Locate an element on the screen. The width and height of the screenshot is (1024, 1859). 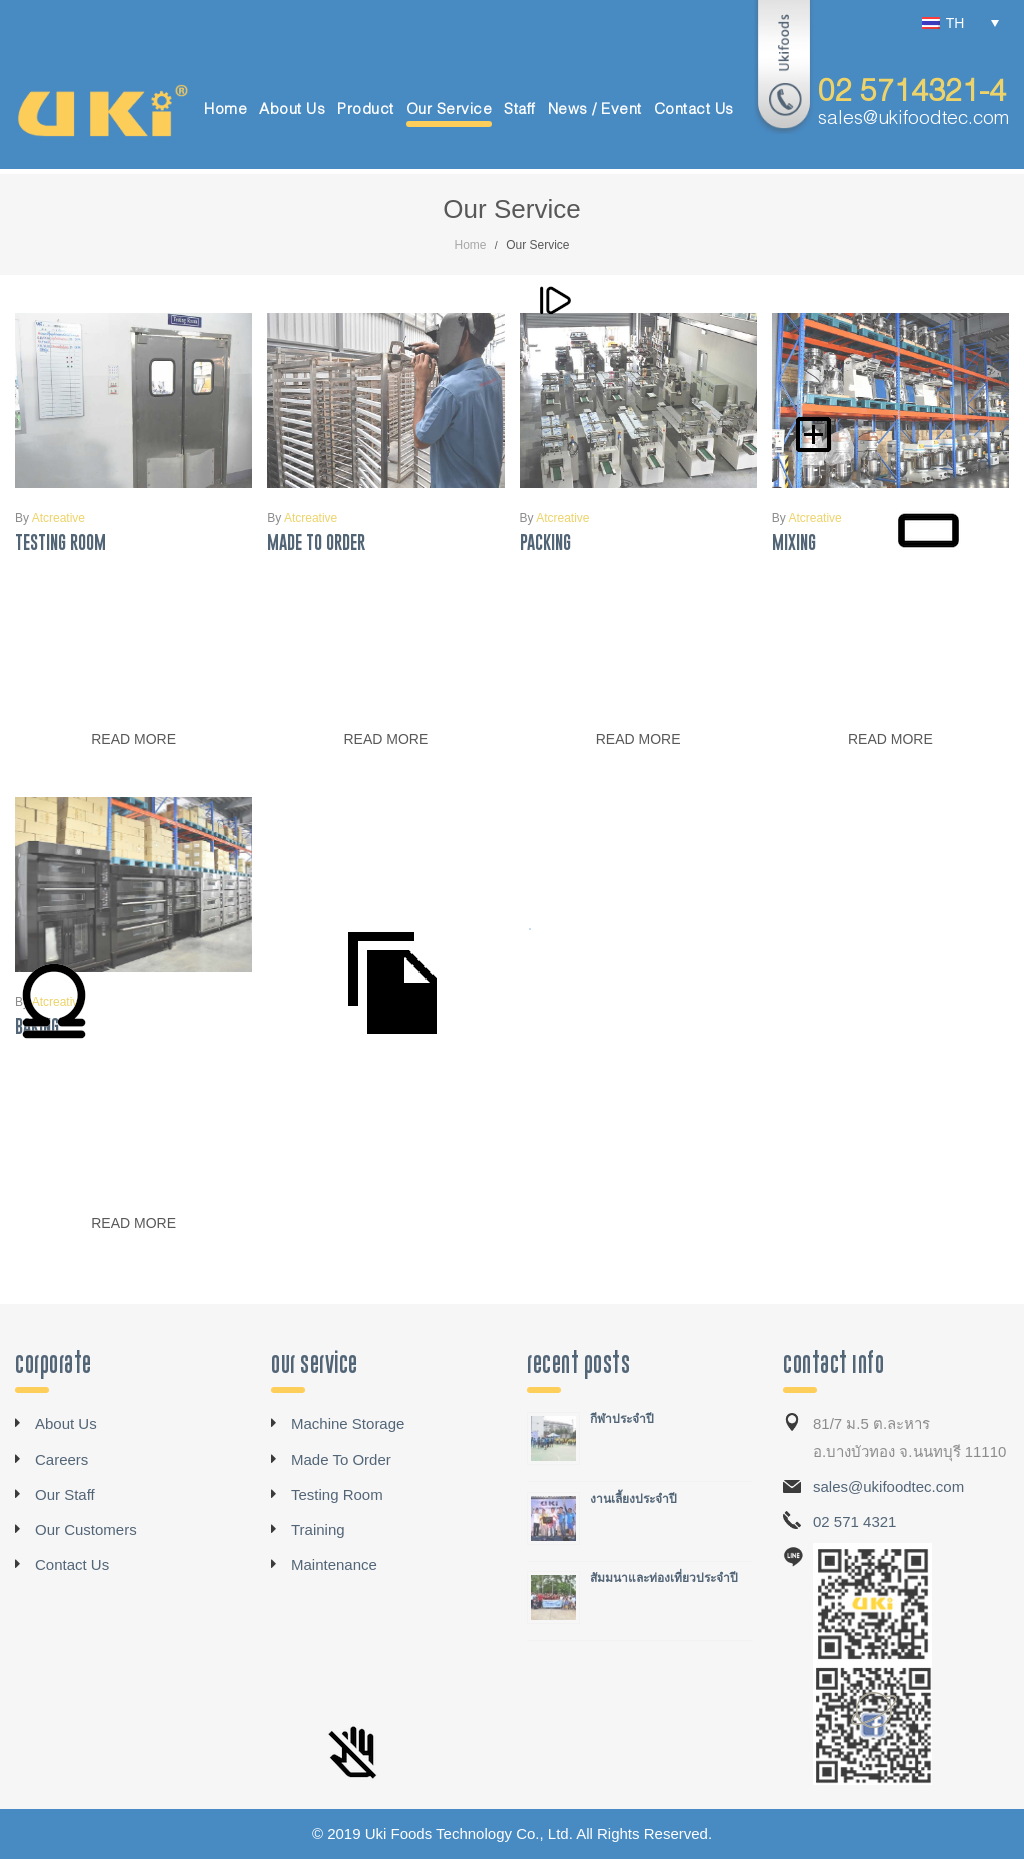
do not touch or interact with this item is located at coordinates (354, 1753).